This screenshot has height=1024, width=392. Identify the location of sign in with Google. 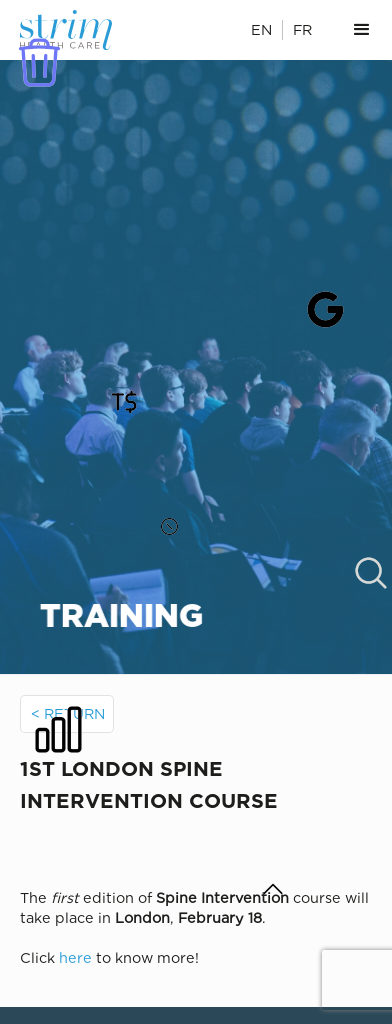
(325, 309).